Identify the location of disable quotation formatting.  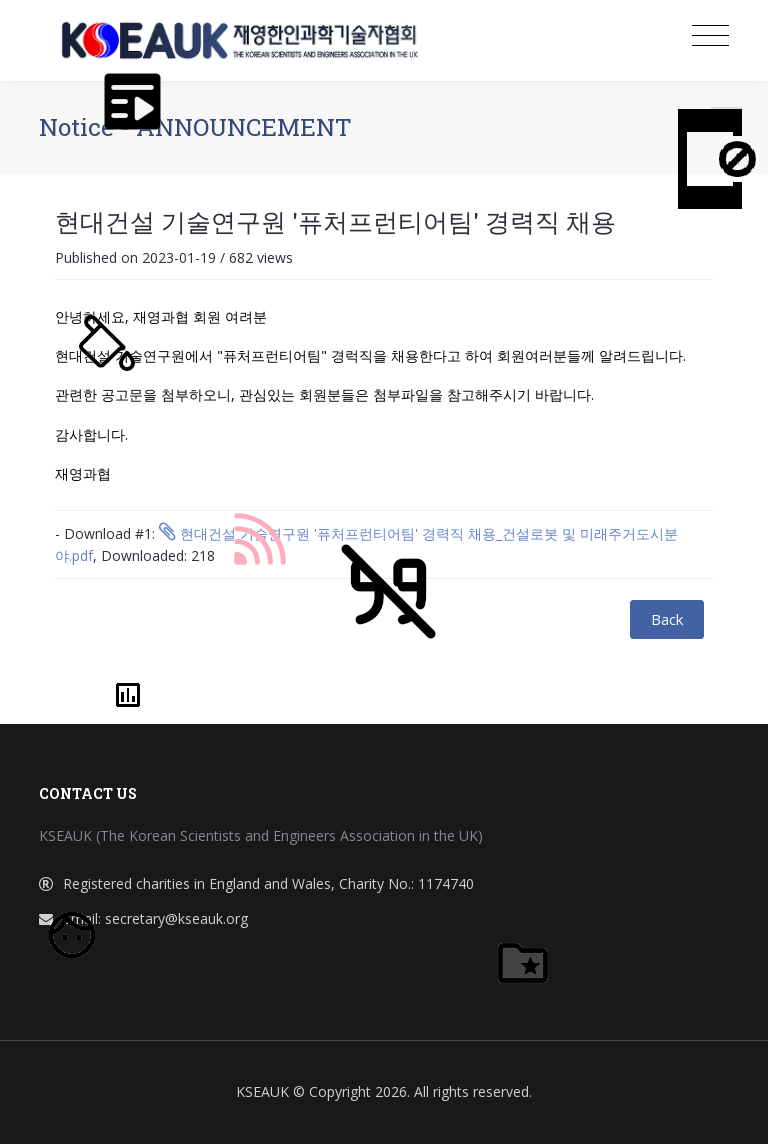
(388, 591).